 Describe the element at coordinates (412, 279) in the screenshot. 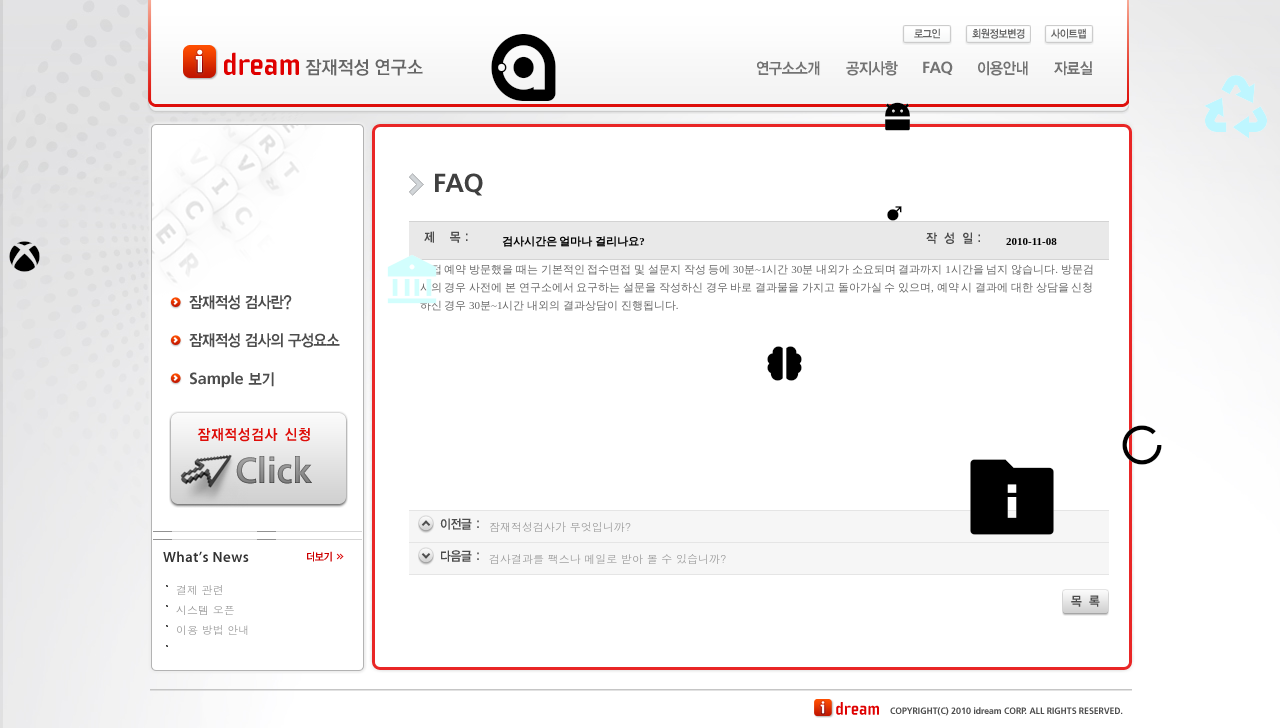

I see `access banking or financial services` at that location.